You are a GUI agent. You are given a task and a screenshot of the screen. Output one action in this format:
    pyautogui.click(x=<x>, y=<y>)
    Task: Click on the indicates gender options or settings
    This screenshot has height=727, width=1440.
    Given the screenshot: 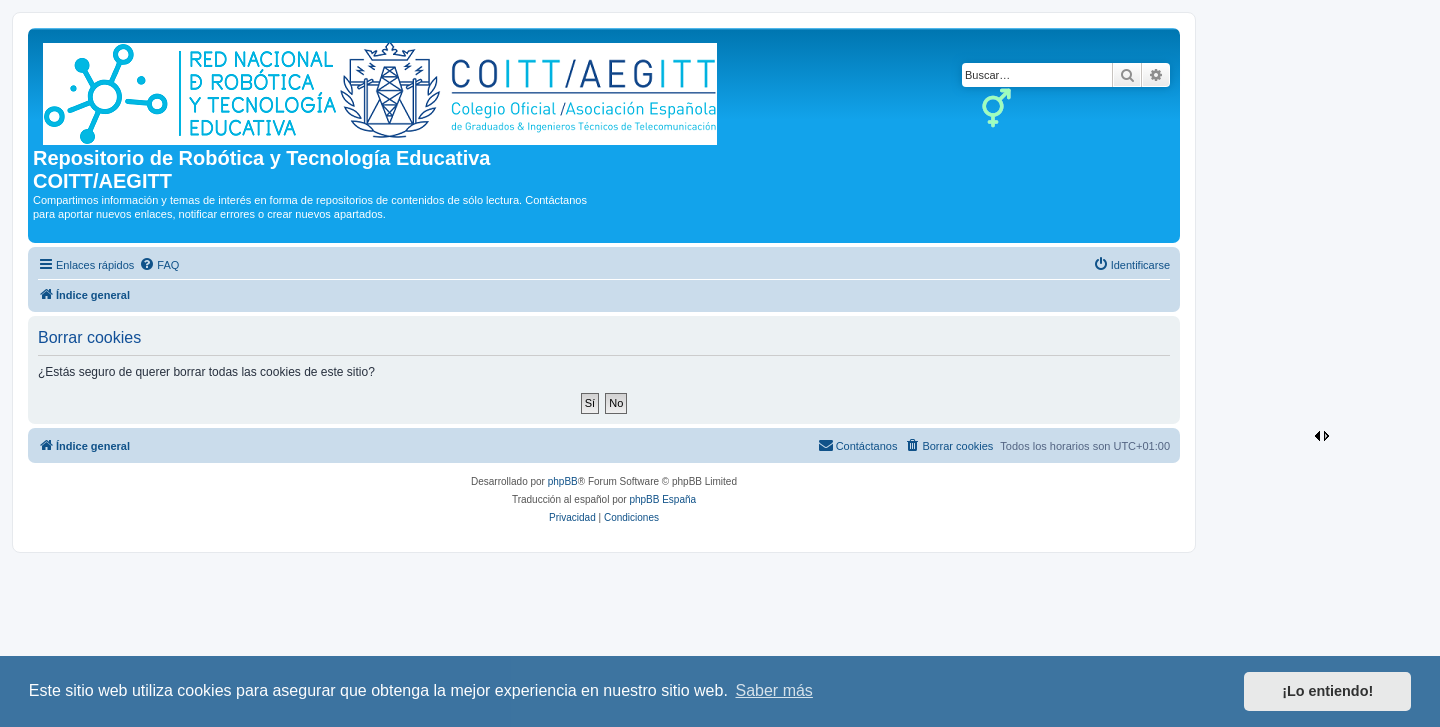 What is the action you would take?
    pyautogui.click(x=993, y=108)
    